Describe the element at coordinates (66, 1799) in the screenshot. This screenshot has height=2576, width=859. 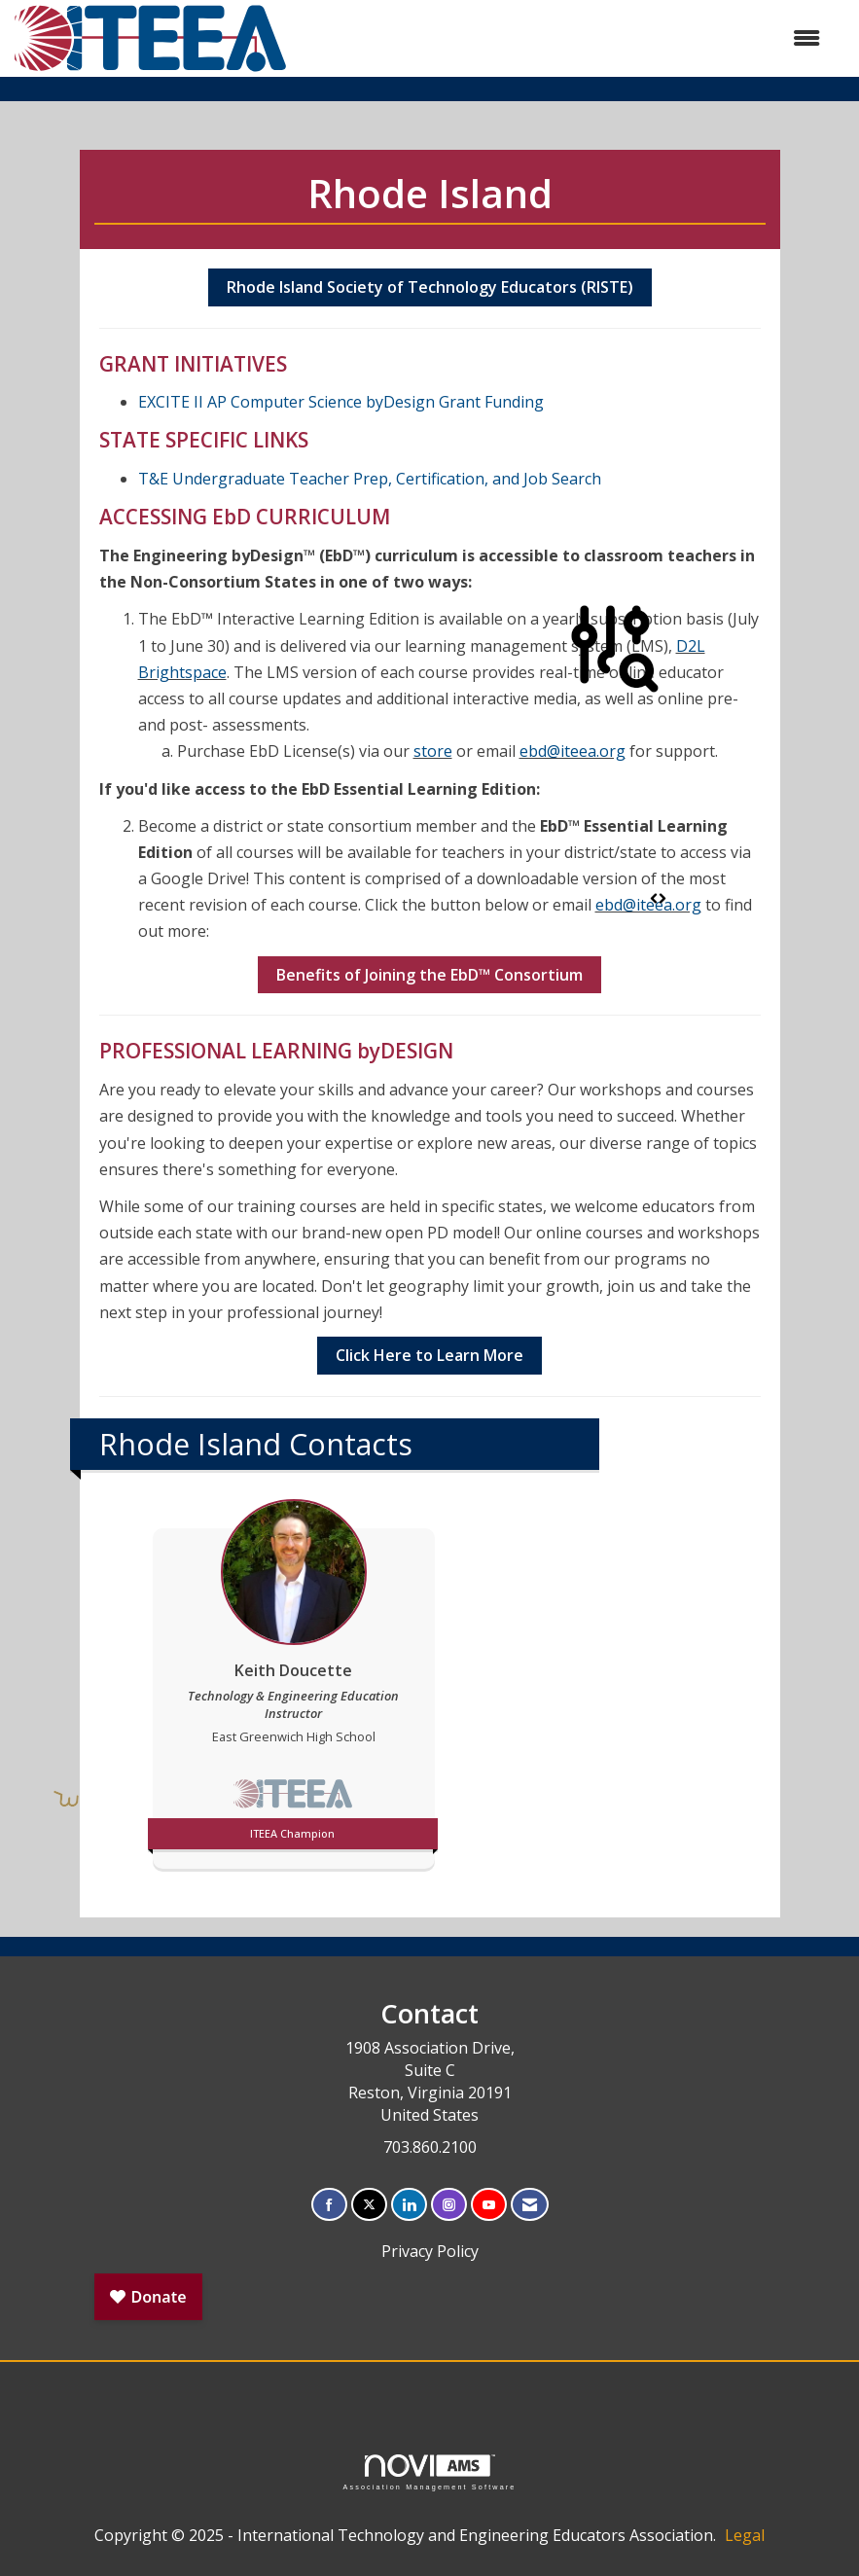
I see `open the Wish shopping app` at that location.